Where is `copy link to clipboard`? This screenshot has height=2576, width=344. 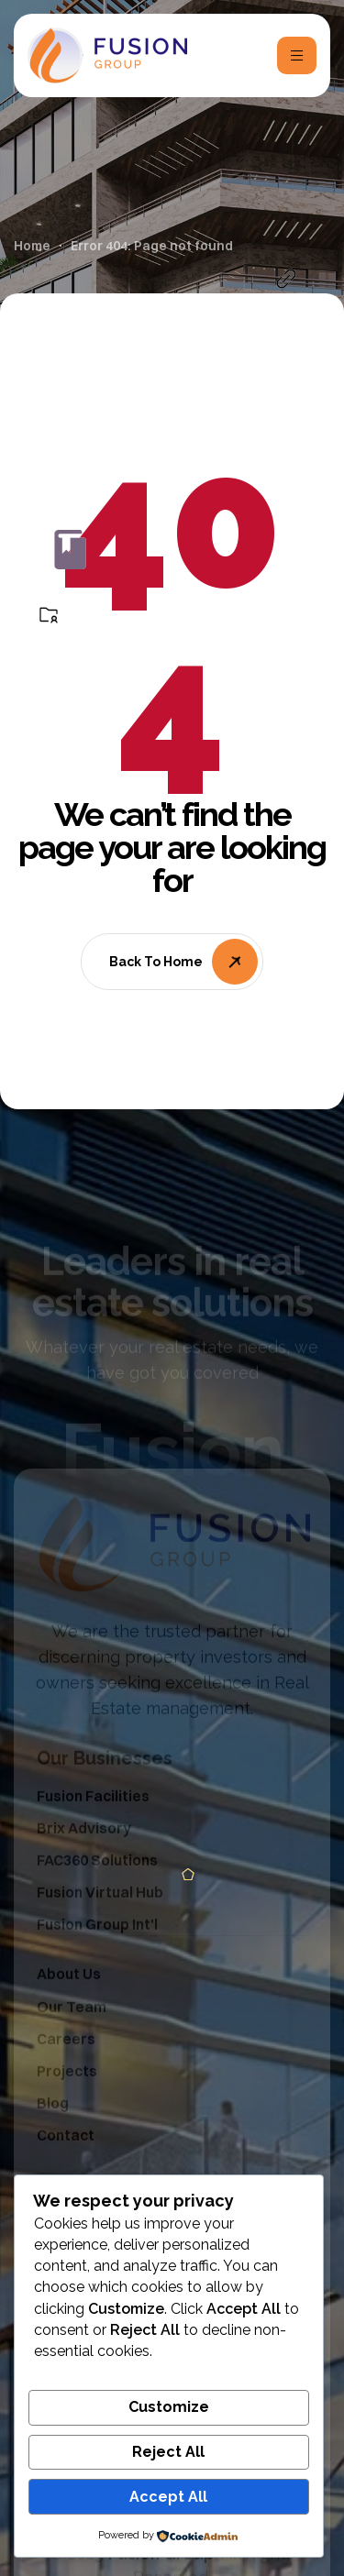 copy link to clipboard is located at coordinates (286, 279).